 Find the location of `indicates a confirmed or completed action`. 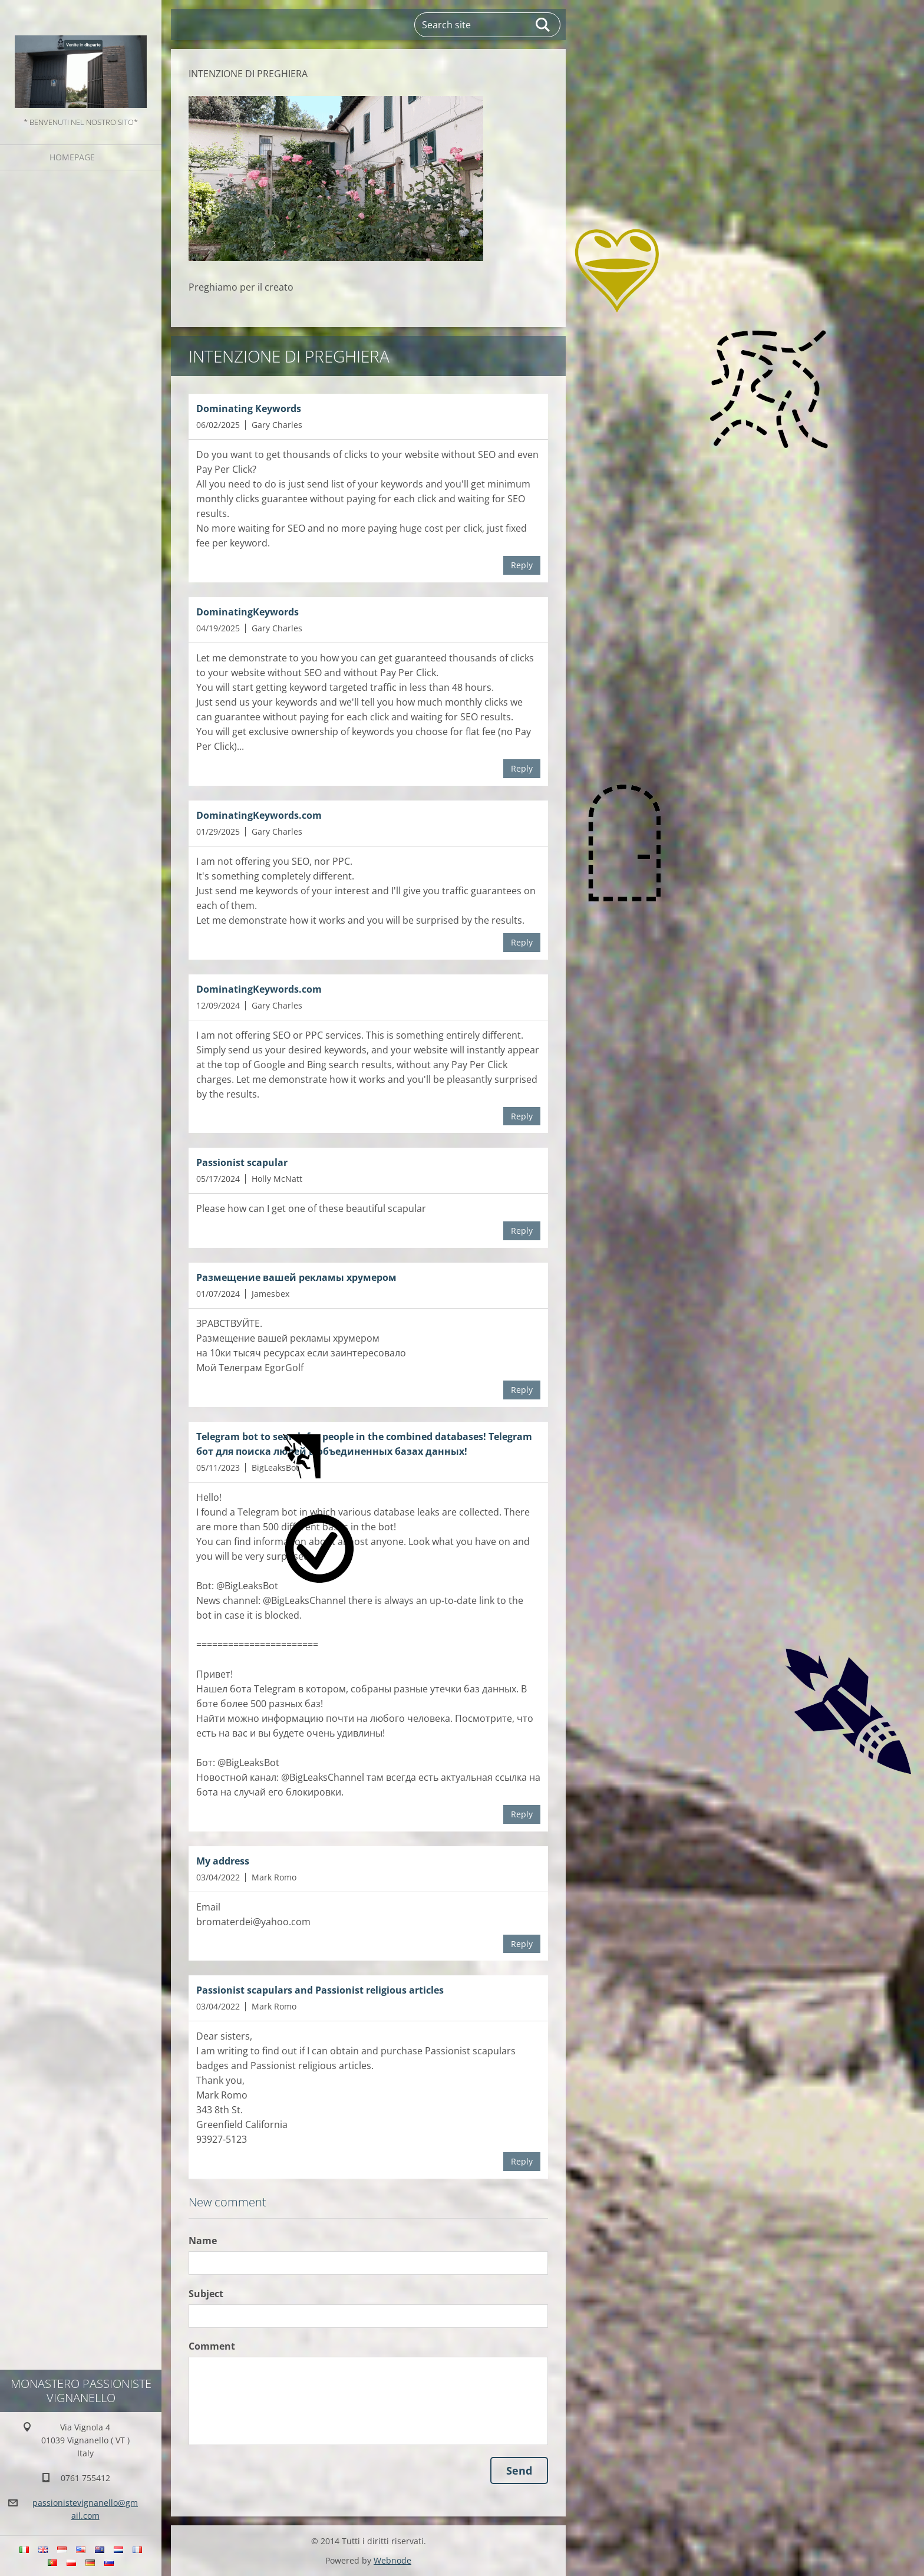

indicates a confirmed or completed action is located at coordinates (319, 1549).